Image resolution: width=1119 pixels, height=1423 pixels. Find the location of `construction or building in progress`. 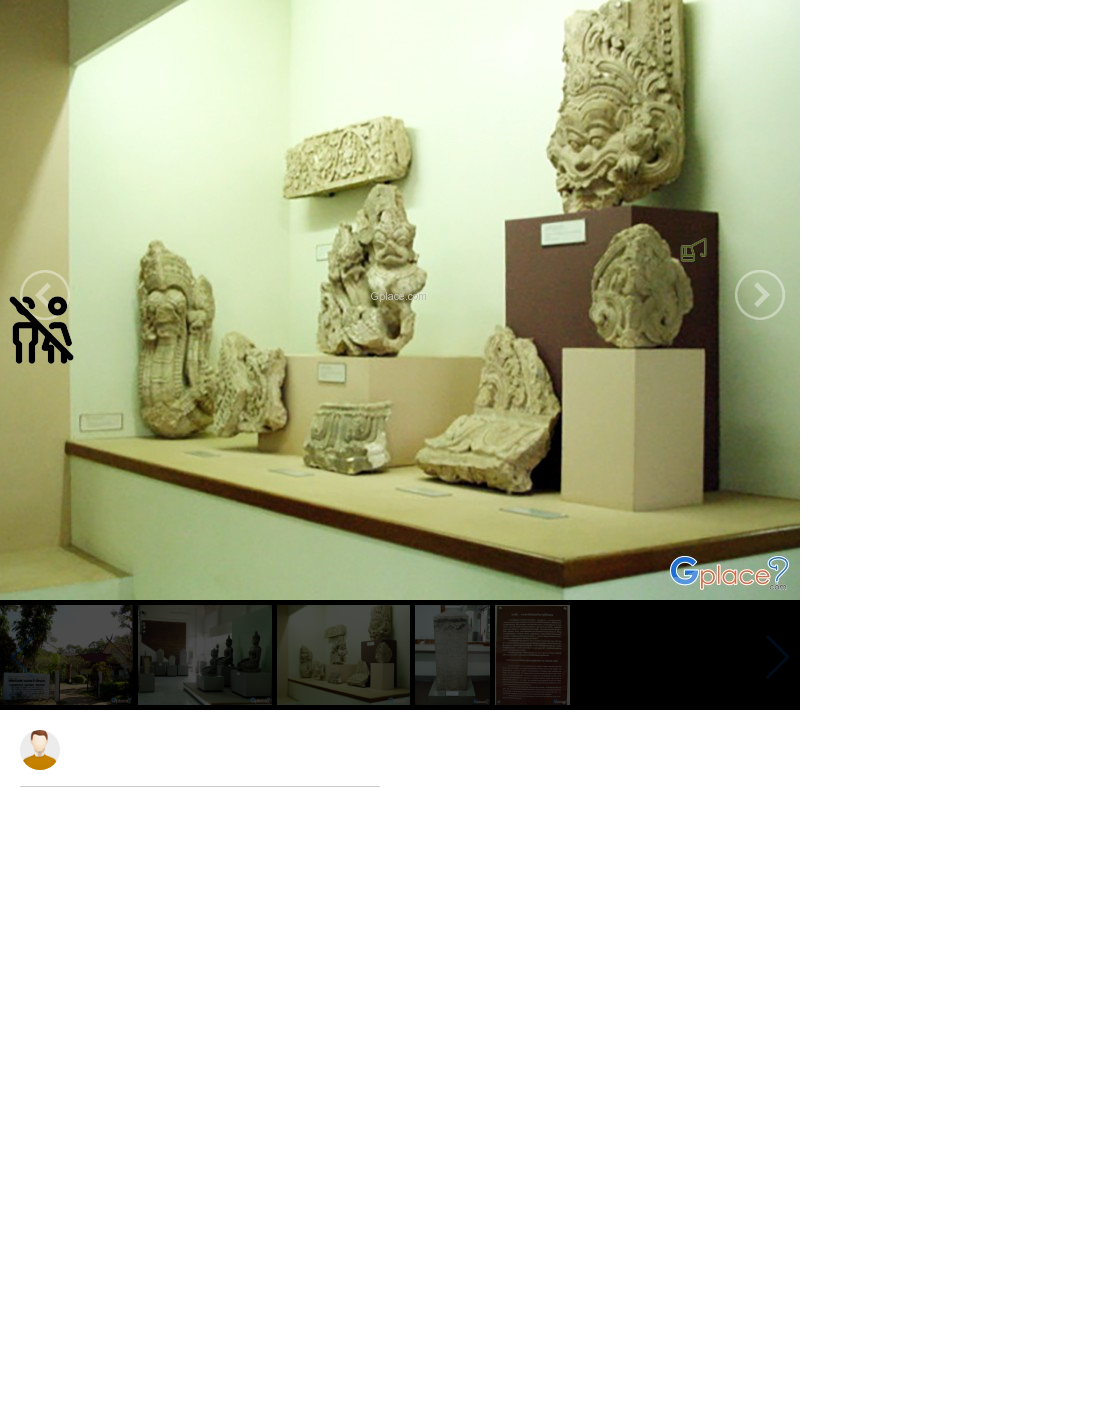

construction or building in progress is located at coordinates (694, 251).